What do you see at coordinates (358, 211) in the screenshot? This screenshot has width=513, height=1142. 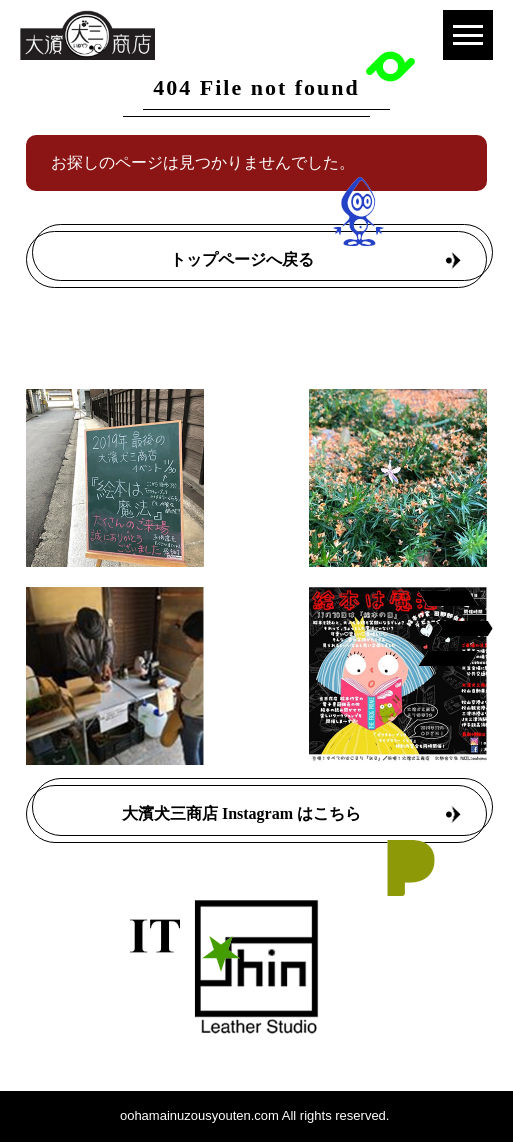 I see `visit the CodeProject website` at bounding box center [358, 211].